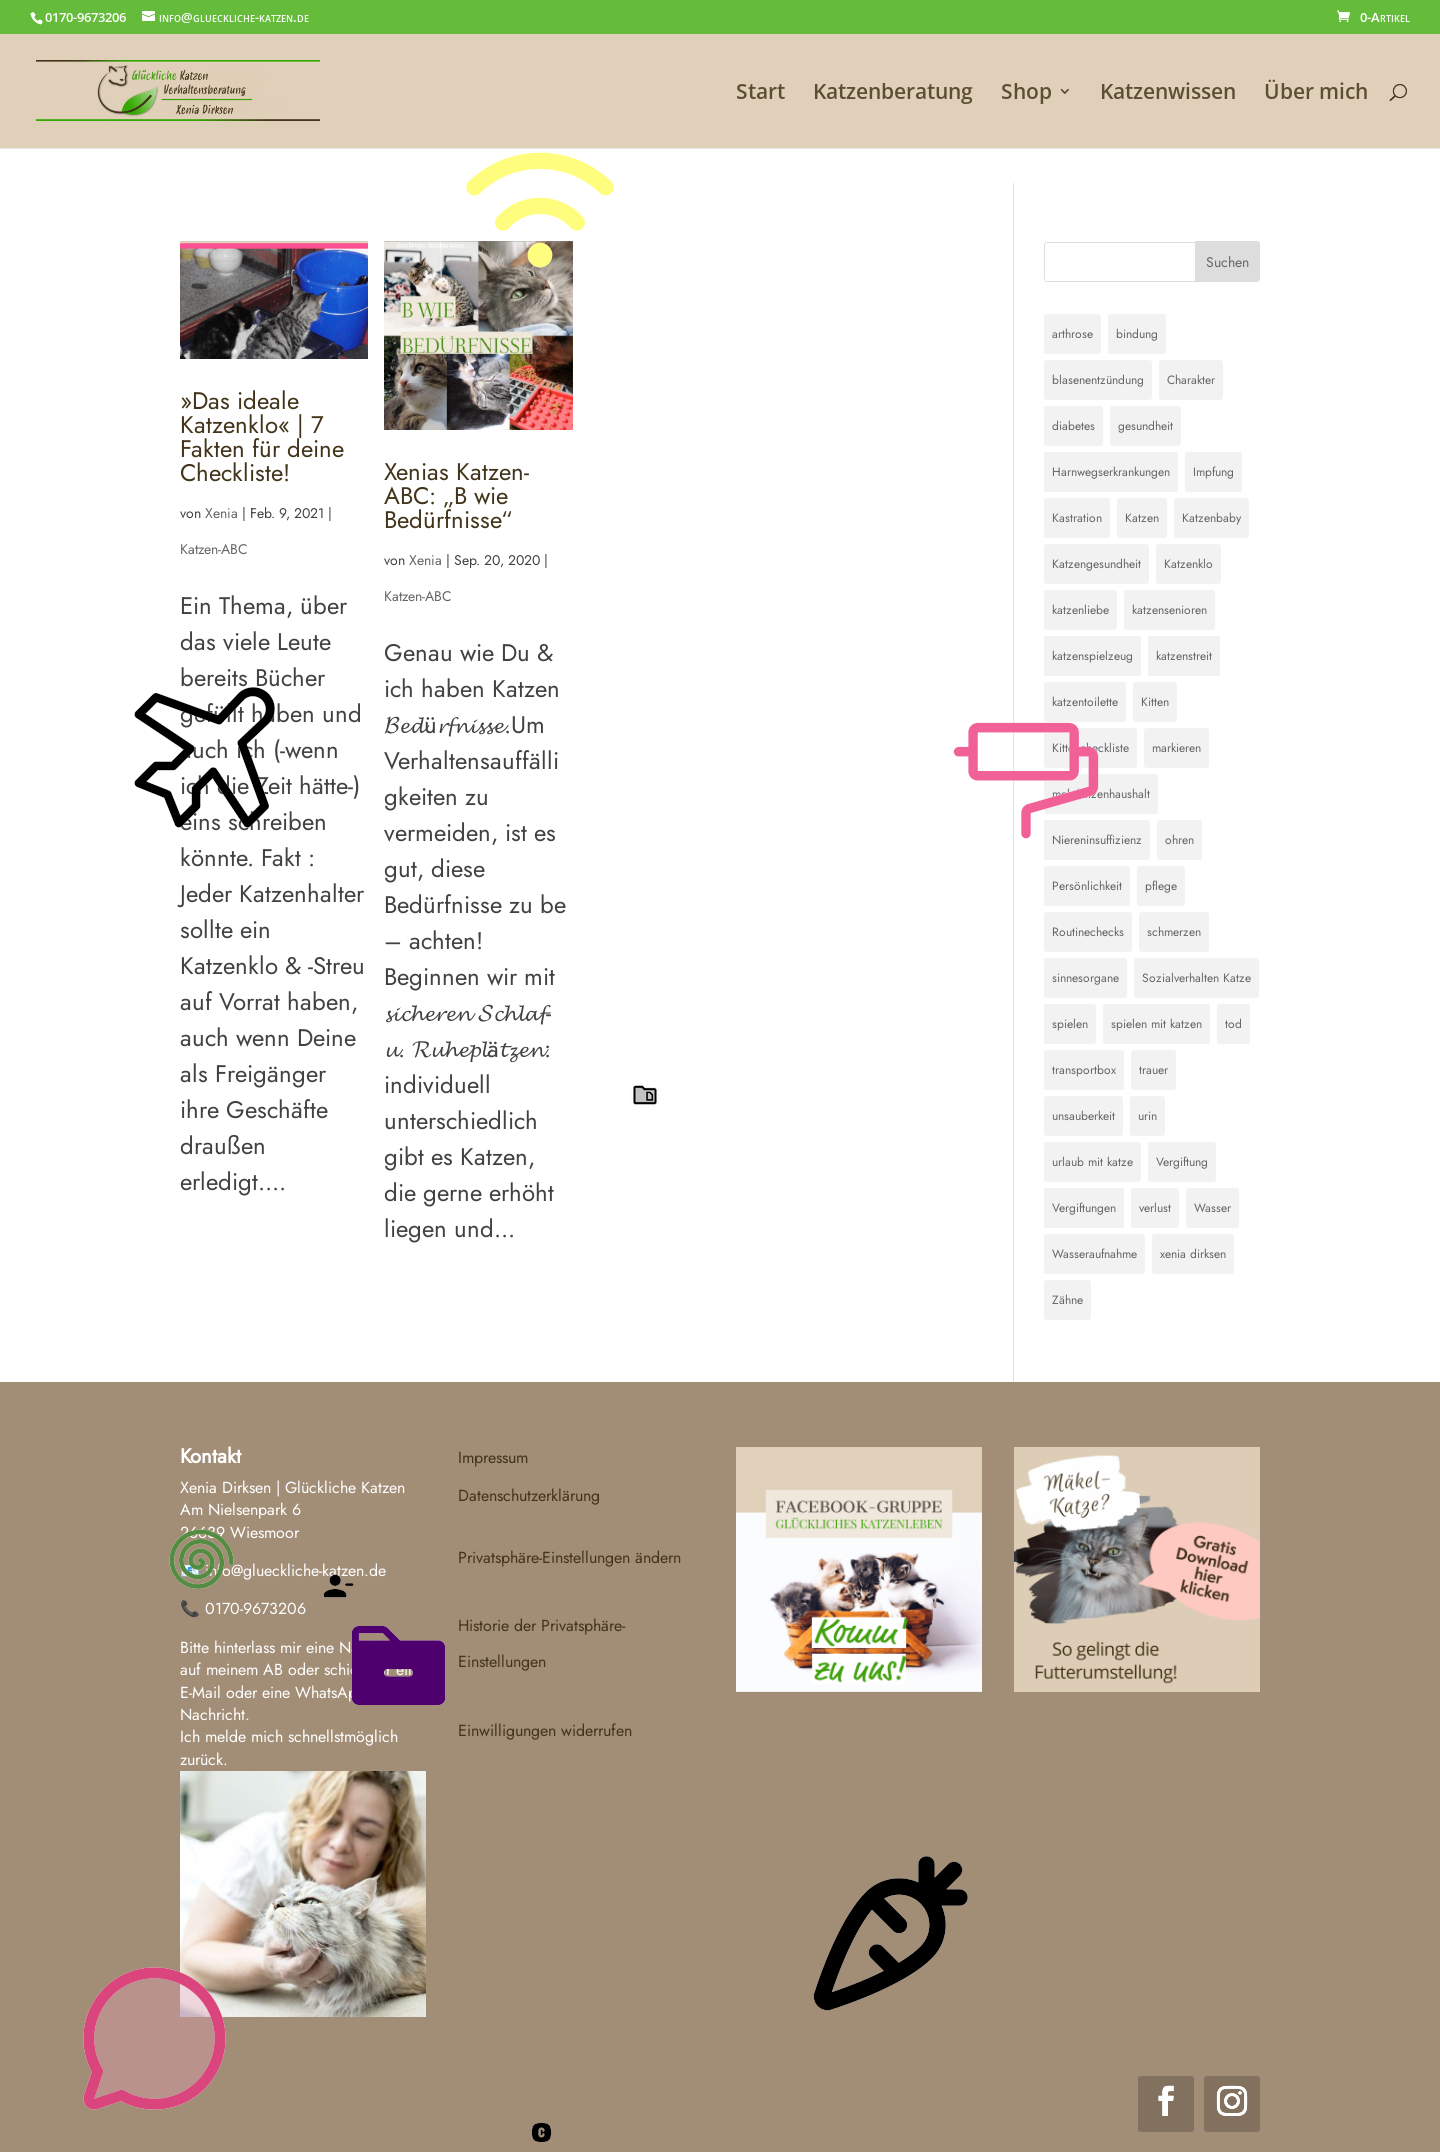 The image size is (1440, 2152). Describe the element at coordinates (645, 1095) in the screenshot. I see `access saved code snippets` at that location.